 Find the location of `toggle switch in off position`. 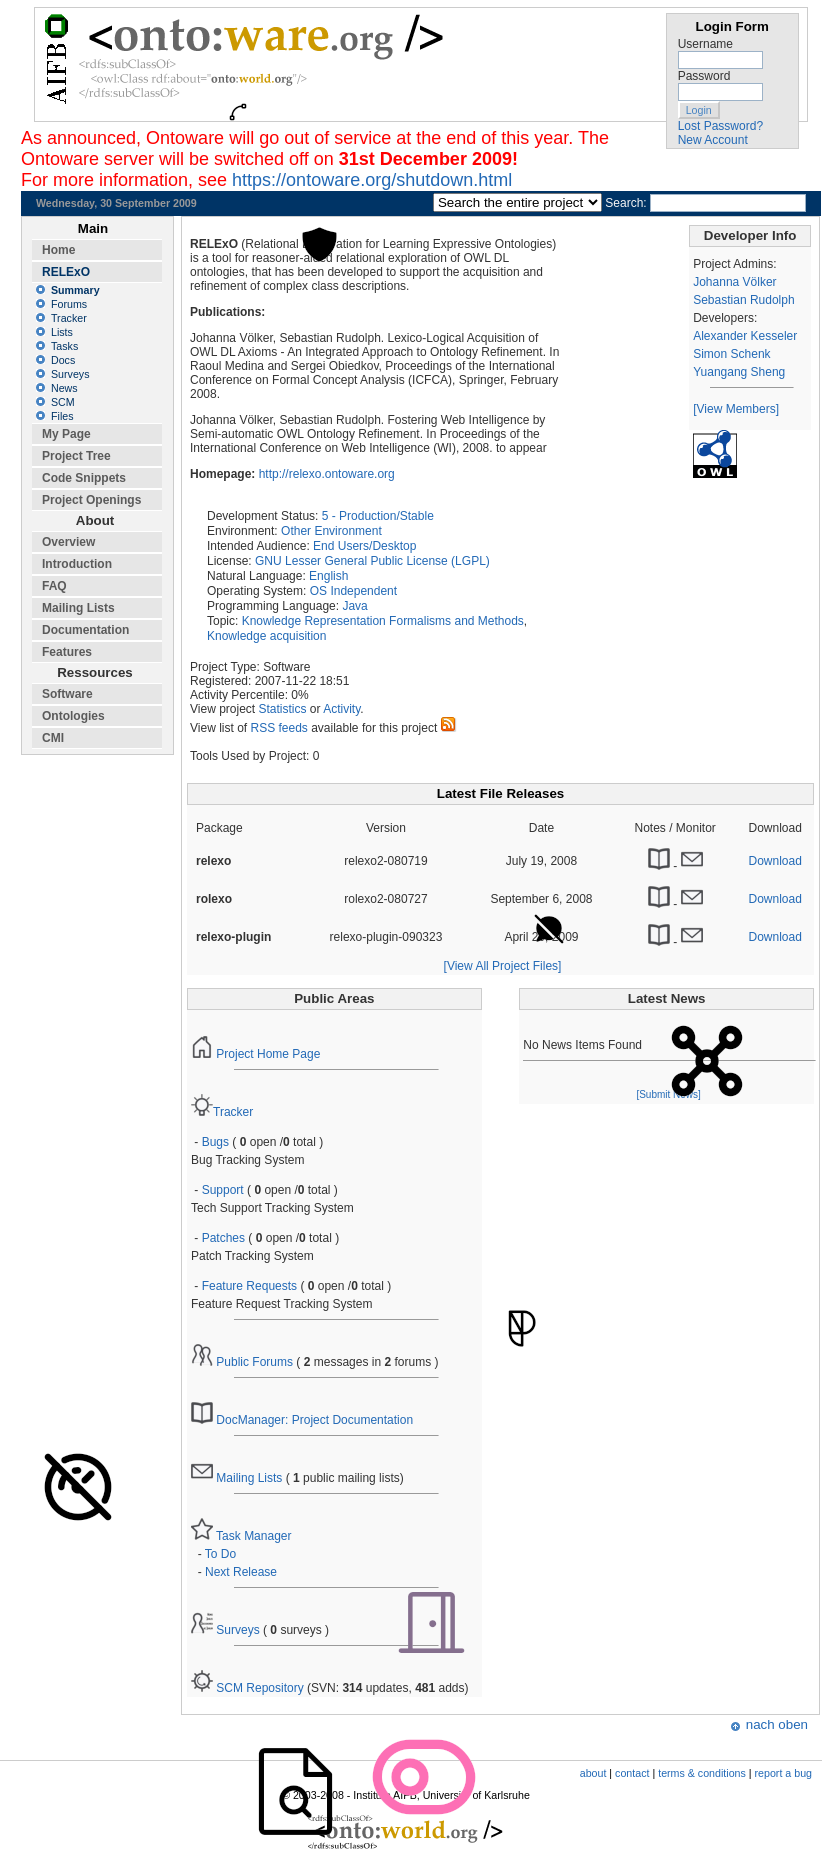

toggle switch in off position is located at coordinates (424, 1777).